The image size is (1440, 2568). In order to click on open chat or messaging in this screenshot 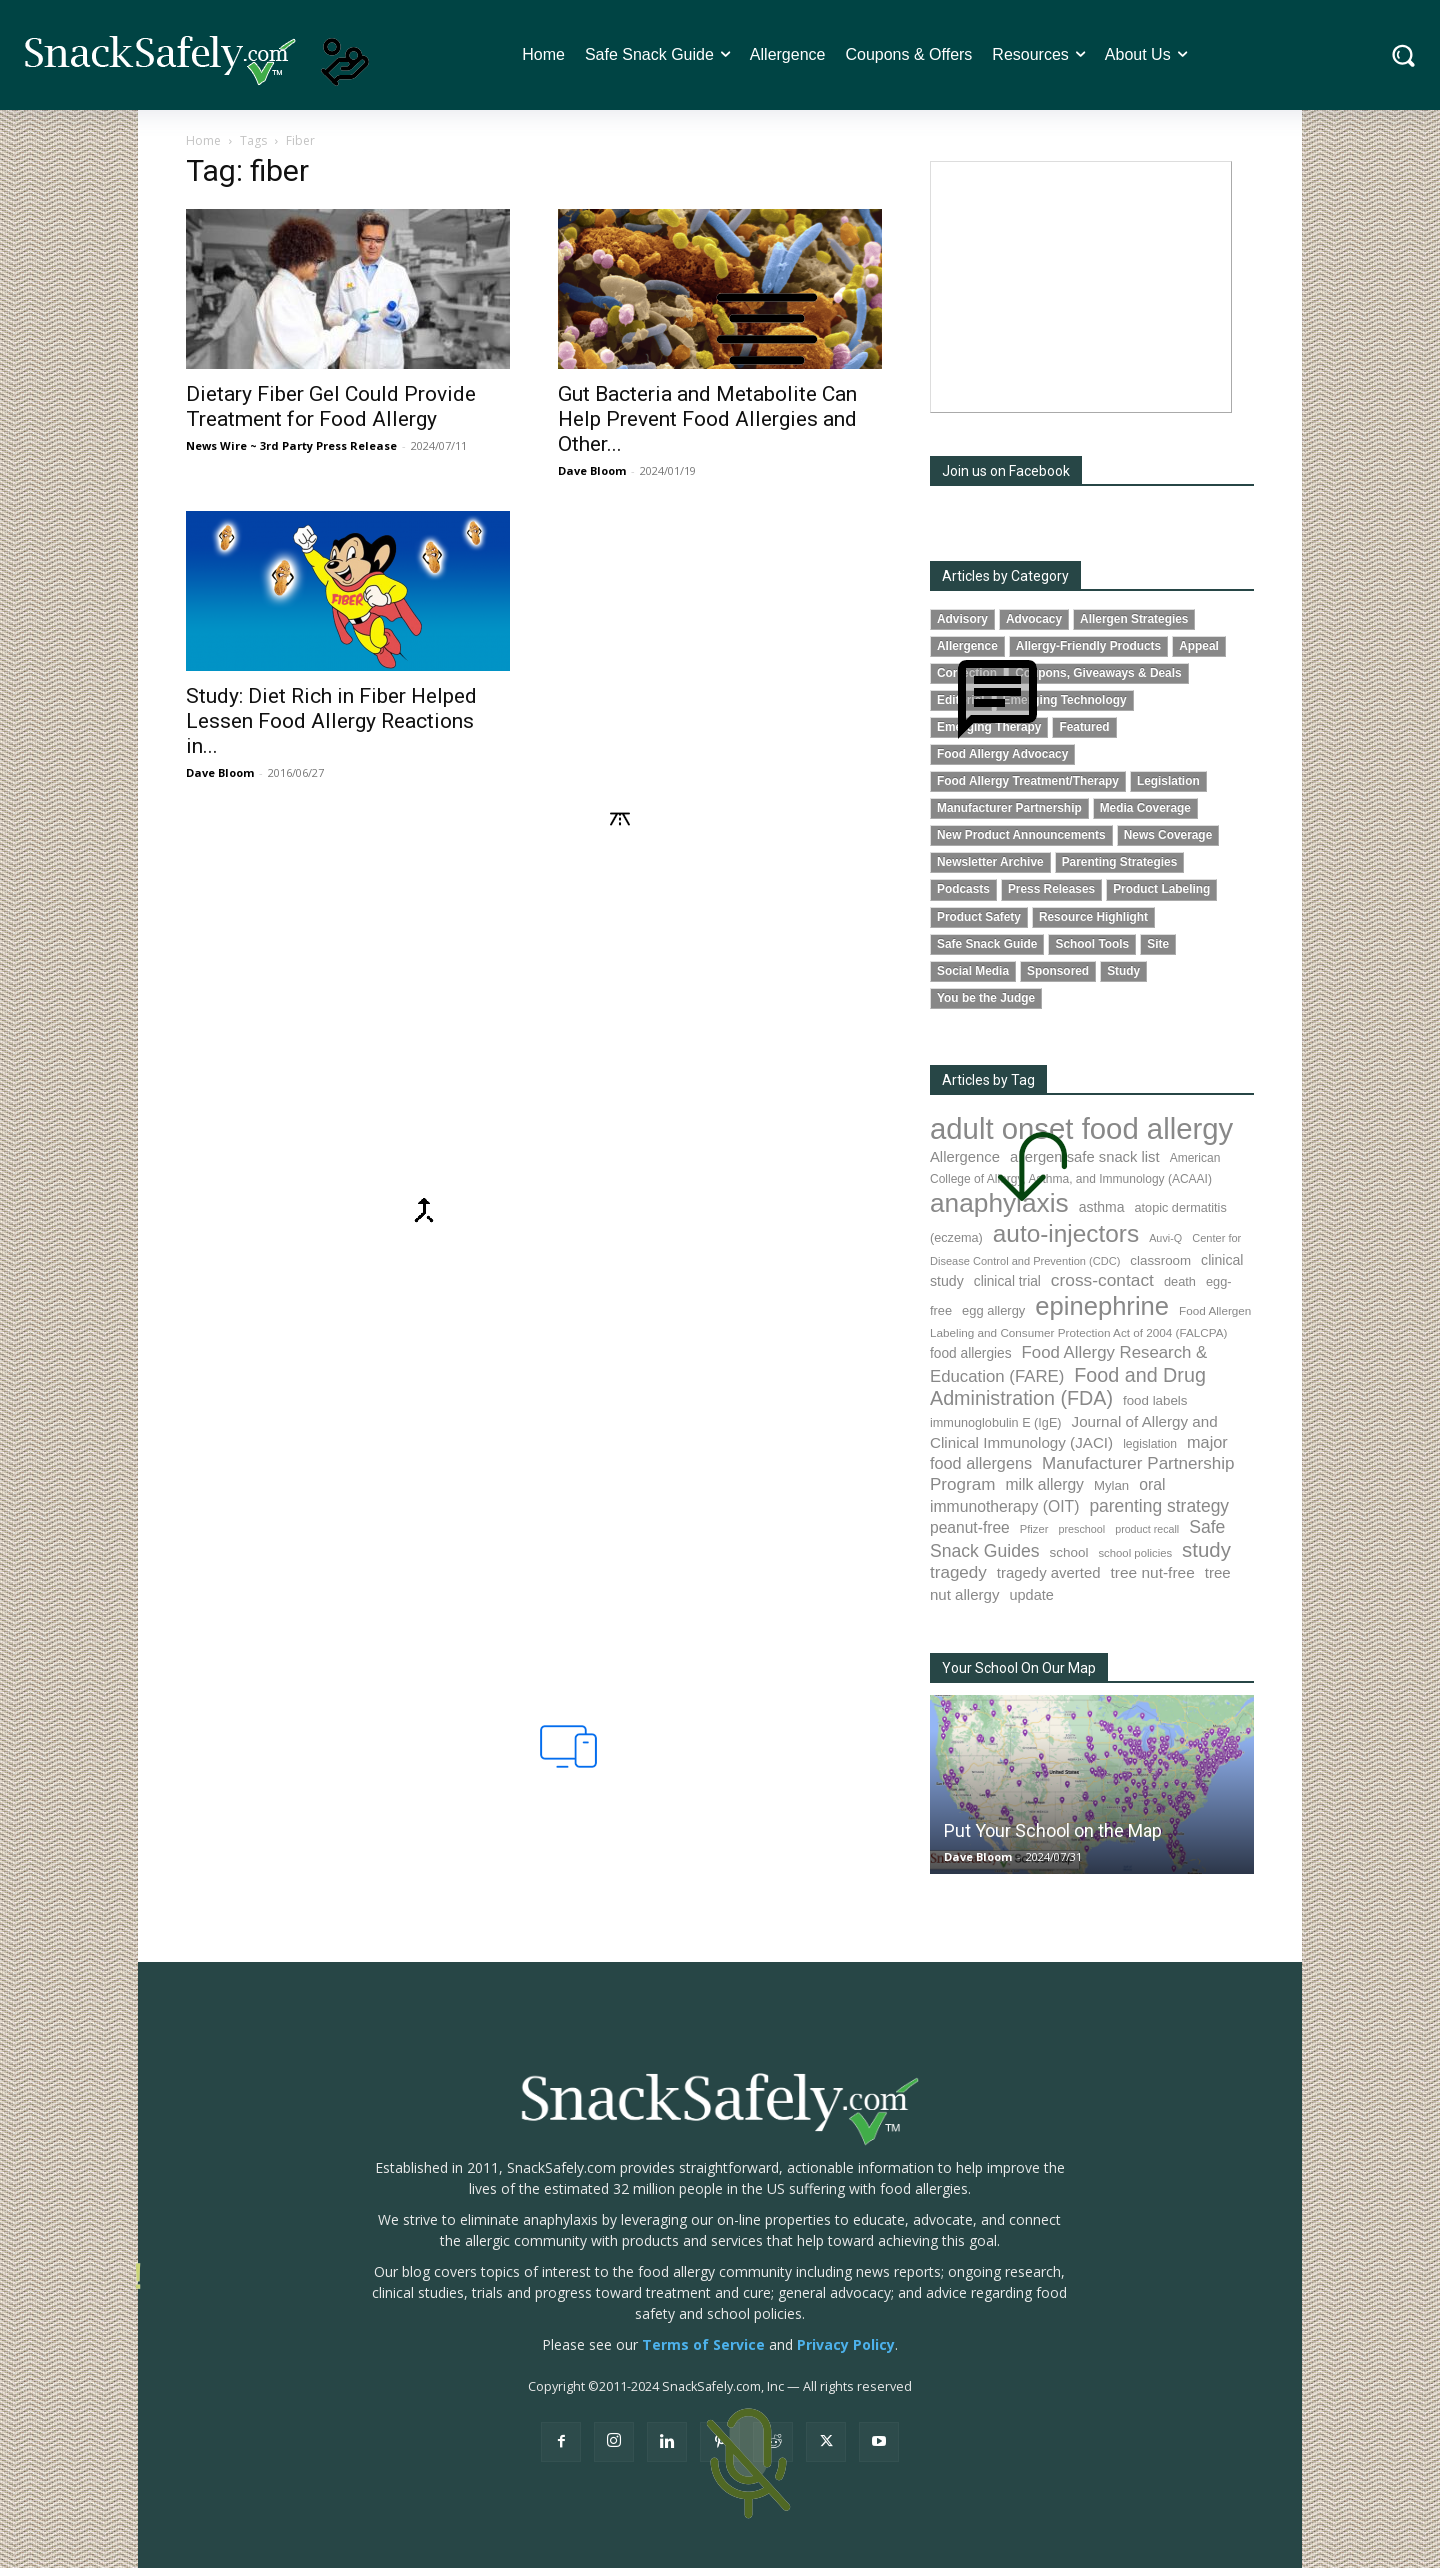, I will do `click(997, 699)`.